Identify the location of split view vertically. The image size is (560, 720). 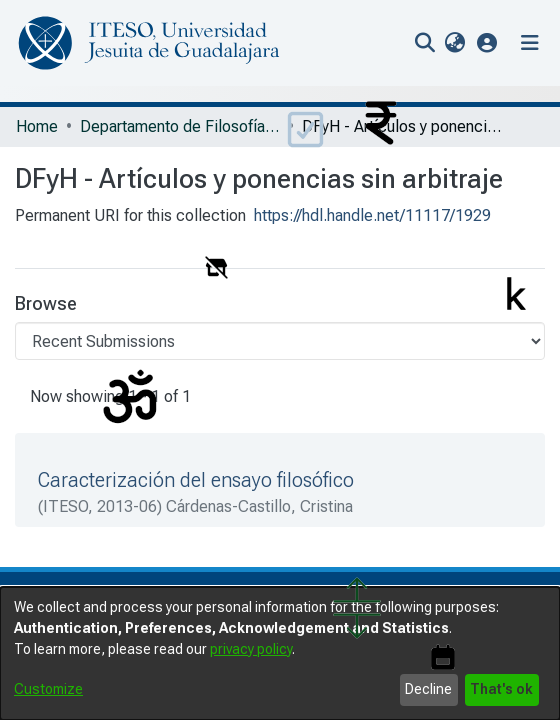
(357, 608).